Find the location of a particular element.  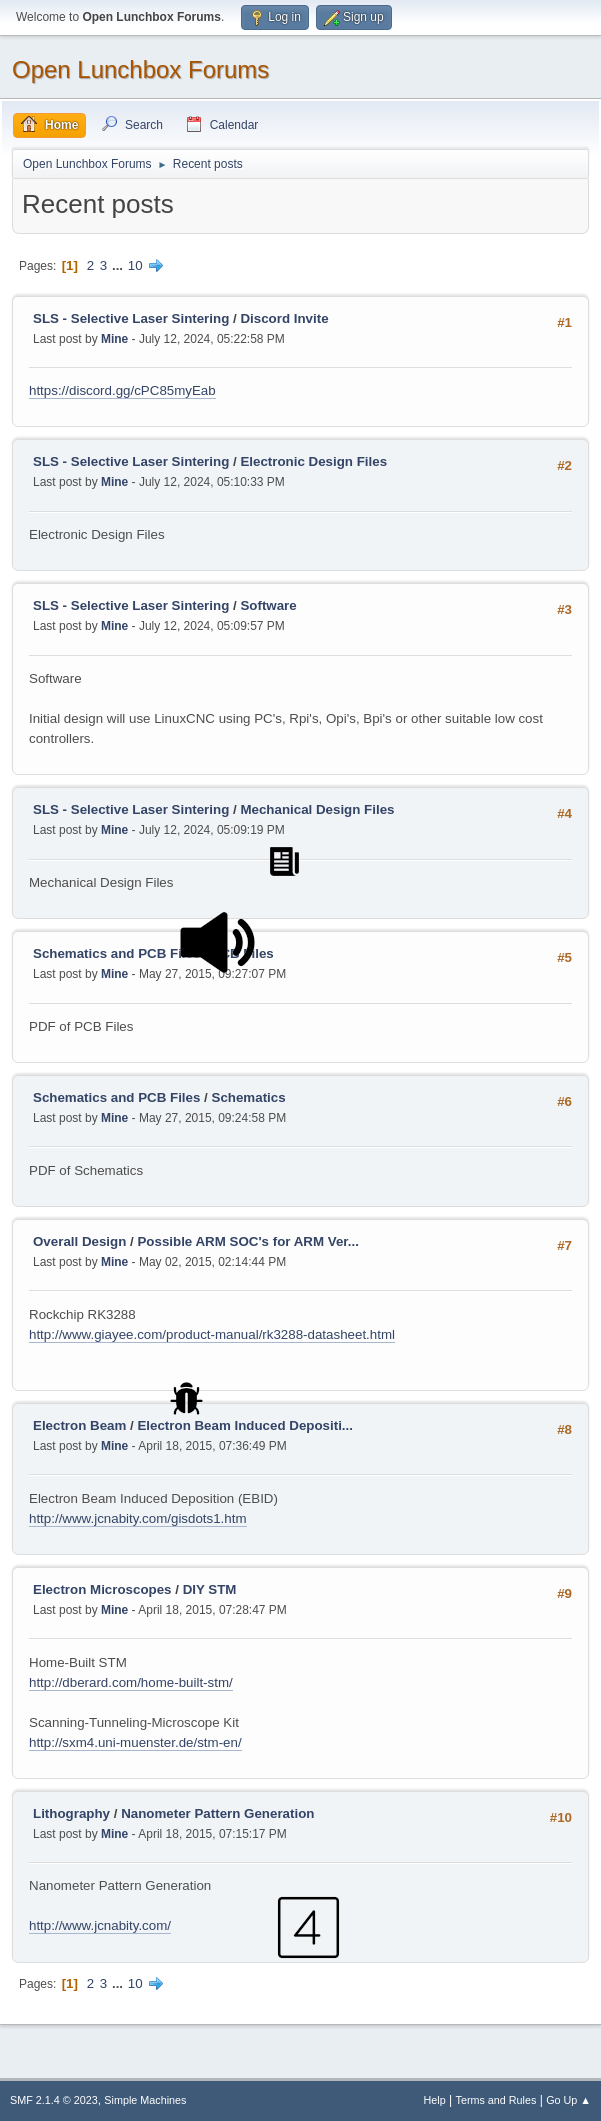

increase audio volume is located at coordinates (217, 942).